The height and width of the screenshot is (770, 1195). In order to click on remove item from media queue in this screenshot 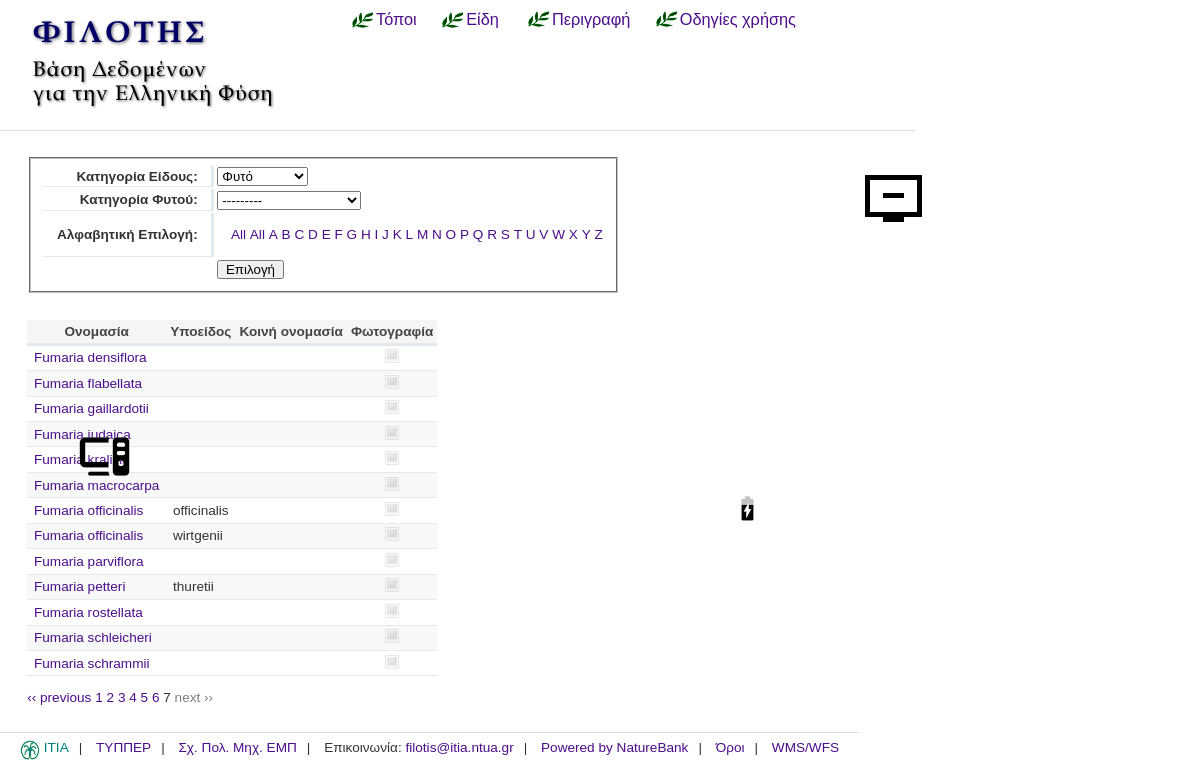, I will do `click(893, 198)`.